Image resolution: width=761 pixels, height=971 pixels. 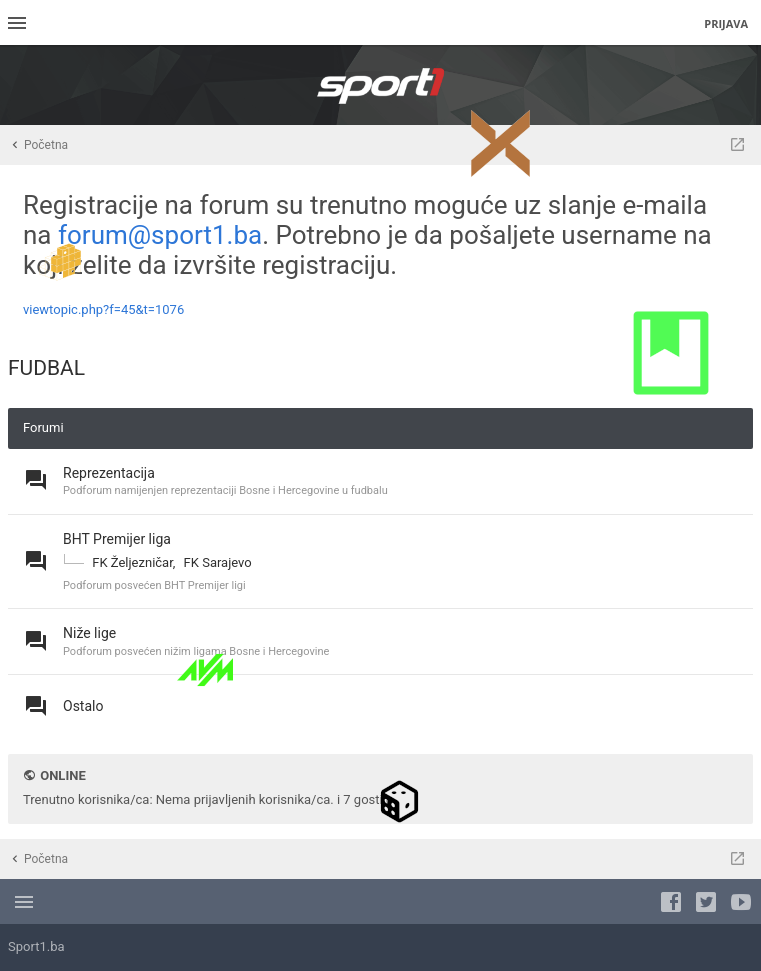 I want to click on open the StockX app, so click(x=500, y=143).